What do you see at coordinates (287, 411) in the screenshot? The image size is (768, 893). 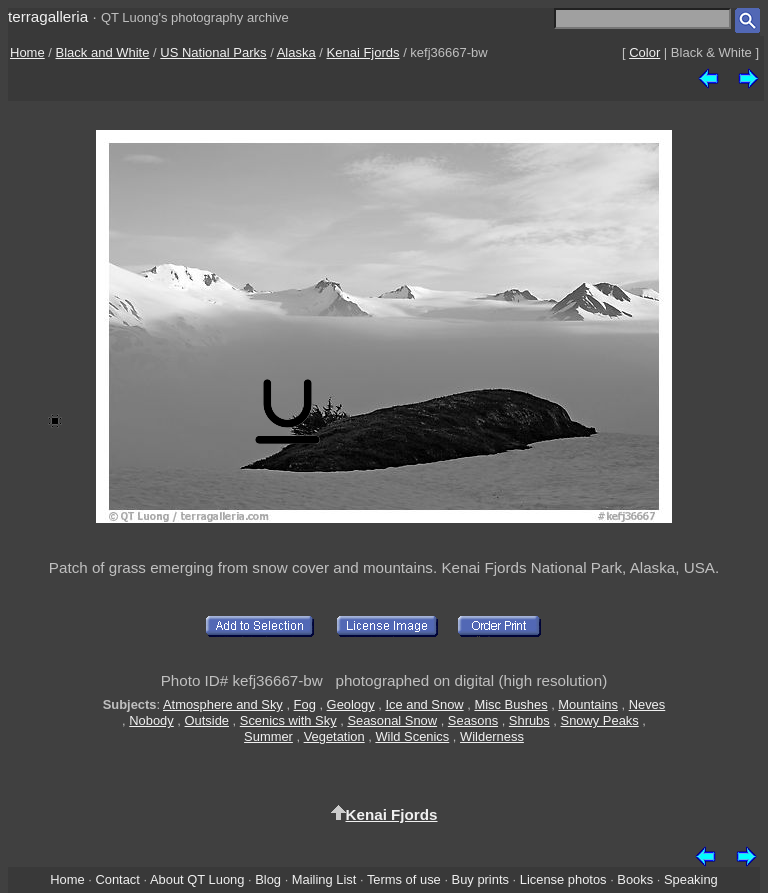 I see `apply underline formatting to selected text` at bounding box center [287, 411].